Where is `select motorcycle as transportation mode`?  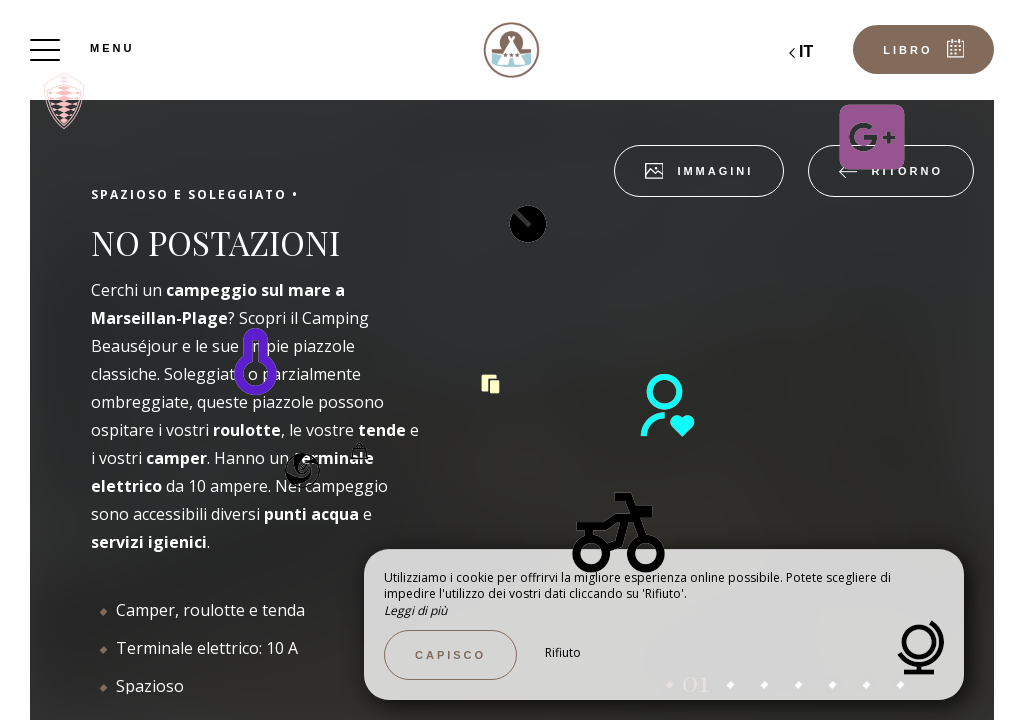 select motorcycle as transportation mode is located at coordinates (618, 530).